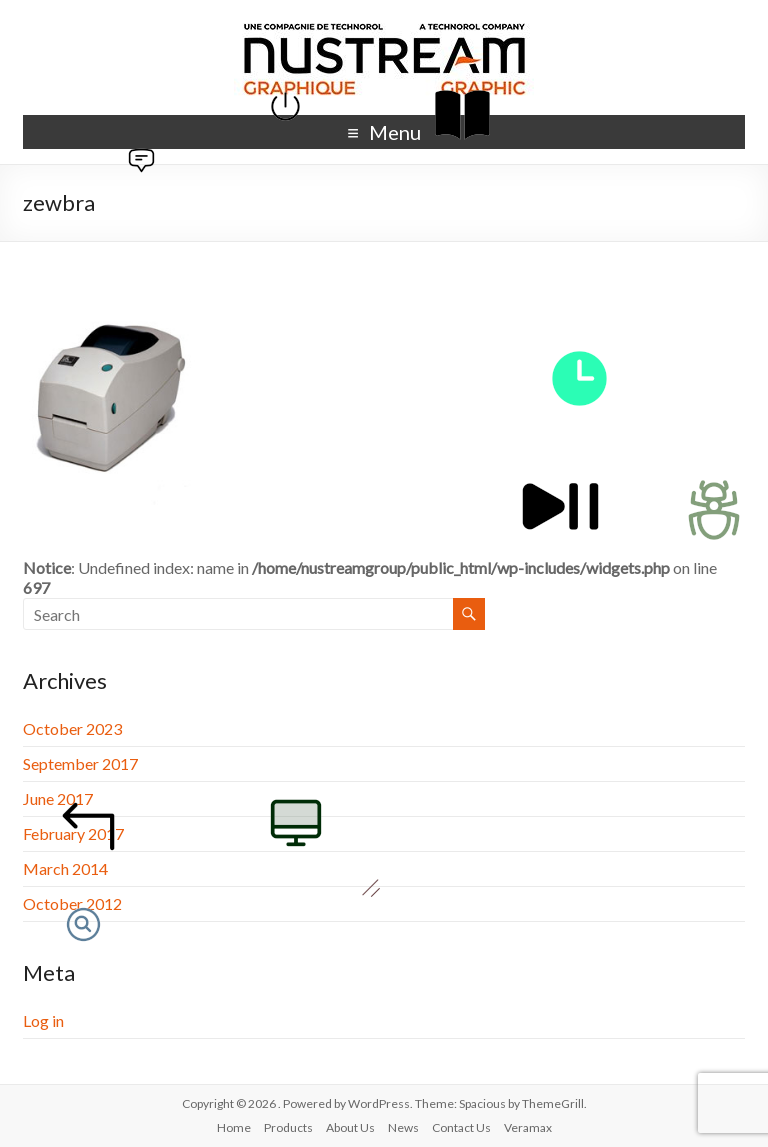 The height and width of the screenshot is (1147, 768). Describe the element at coordinates (560, 503) in the screenshot. I see `toggle between play and pause for media playback` at that location.